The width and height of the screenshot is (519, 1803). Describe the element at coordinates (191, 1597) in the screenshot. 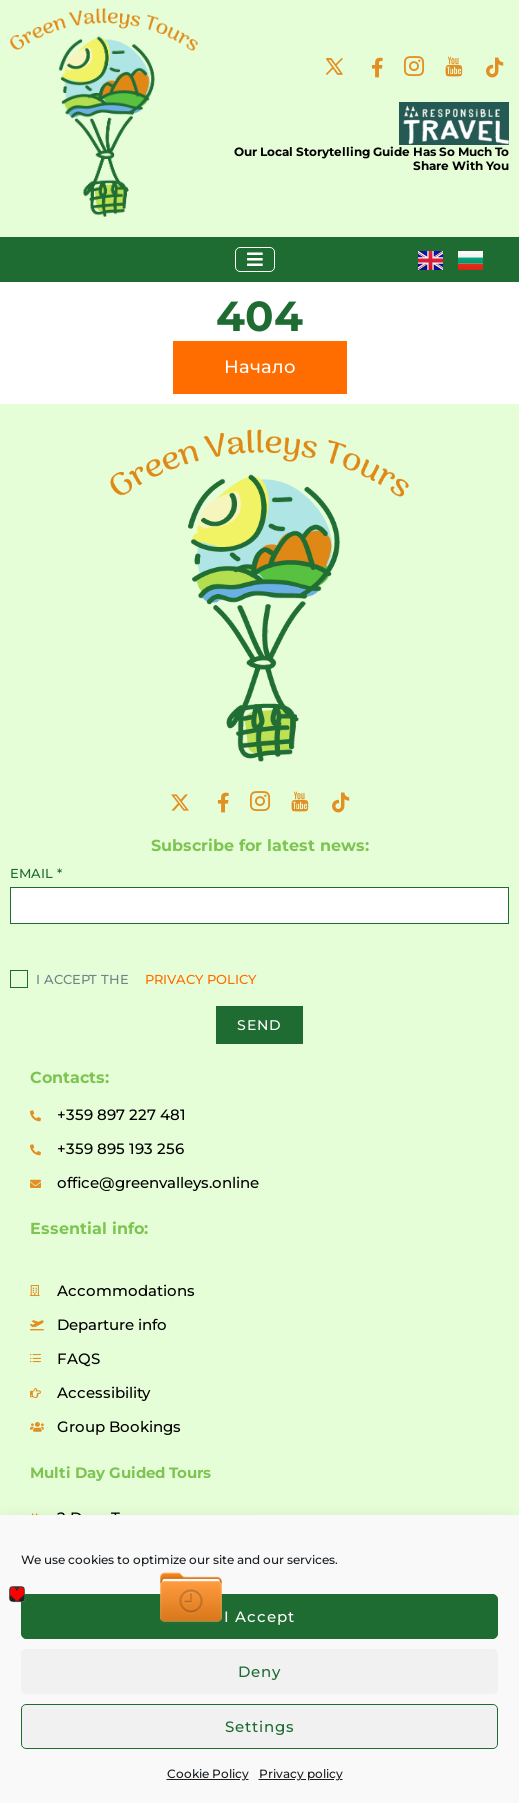

I see `access temporary files folder` at that location.